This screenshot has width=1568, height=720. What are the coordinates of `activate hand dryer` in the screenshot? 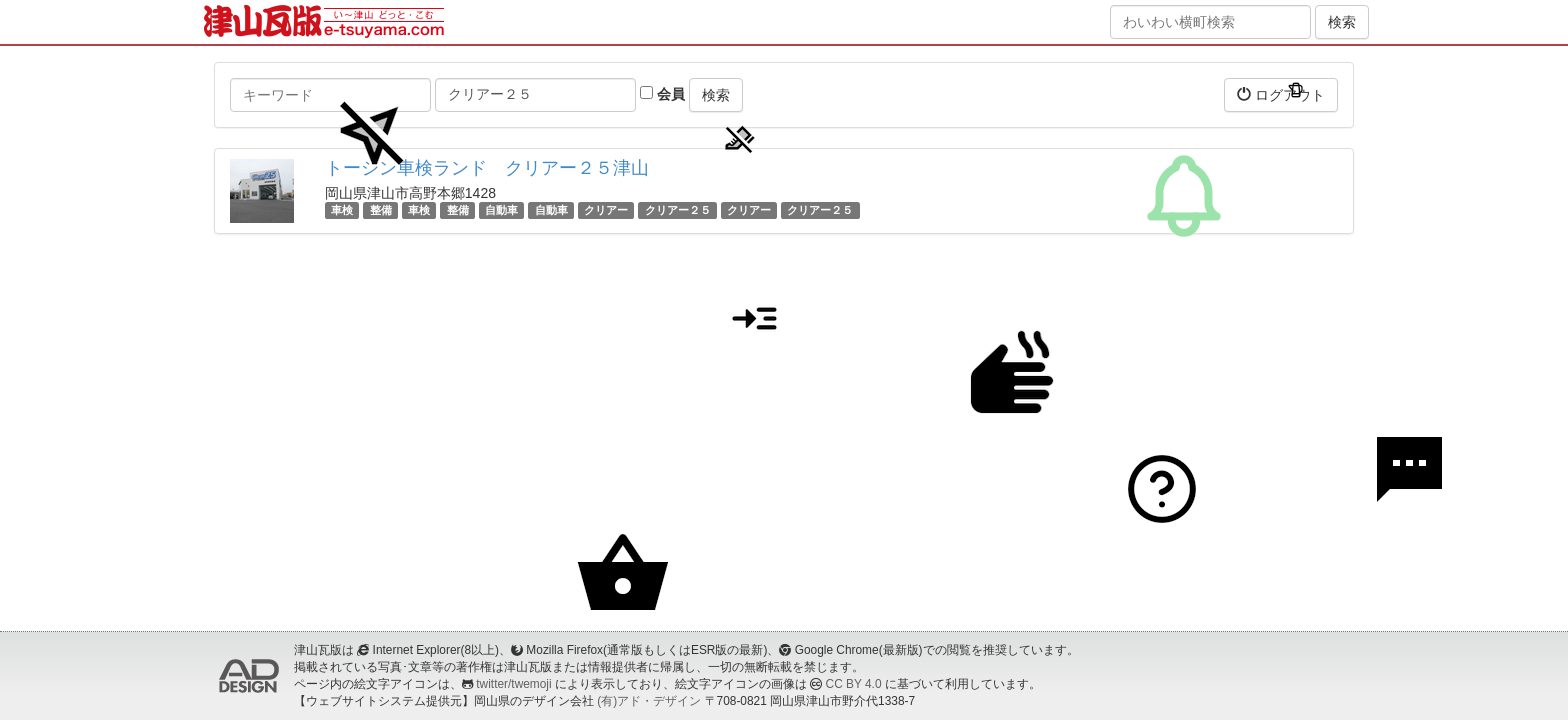 It's located at (1014, 370).